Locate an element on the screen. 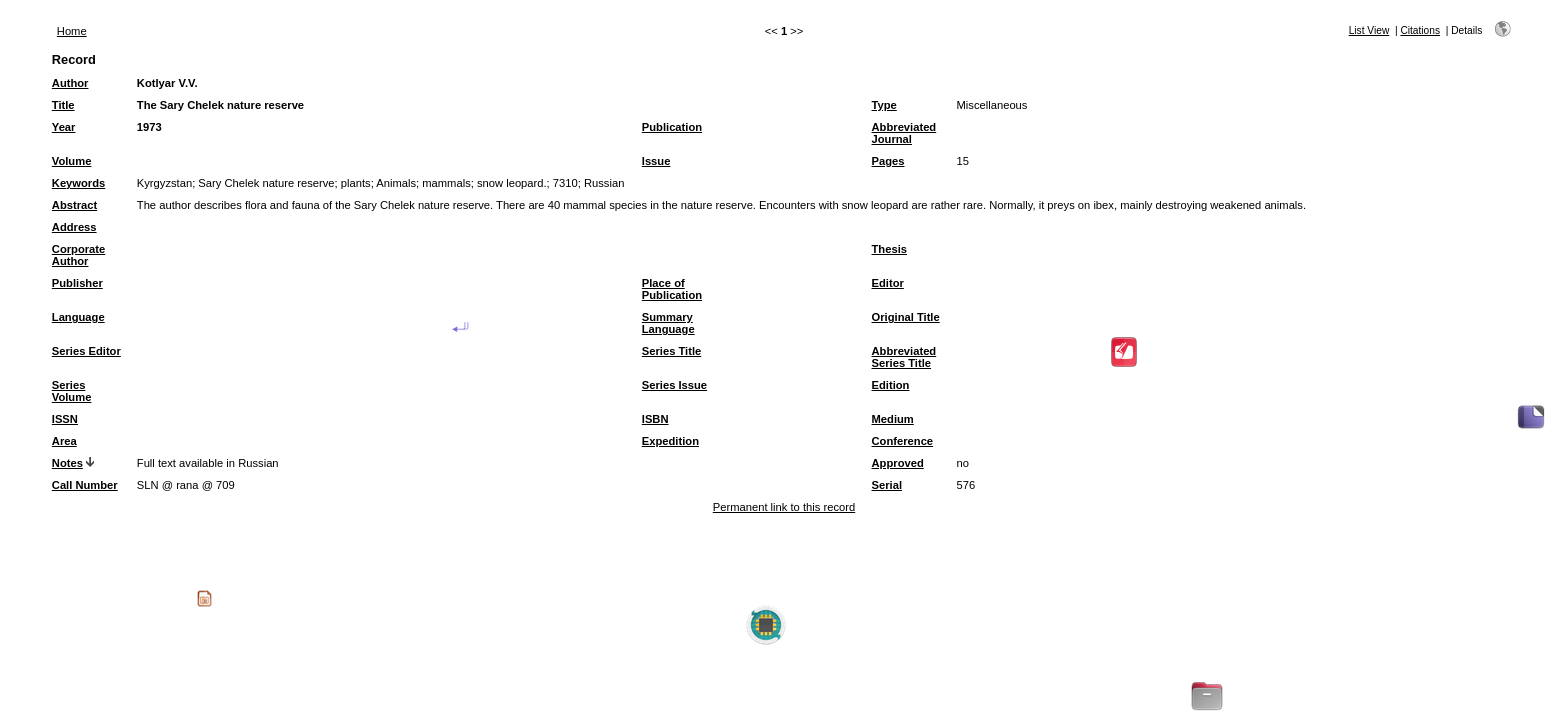 The image size is (1568, 720). reply to all recipients of an email is located at coordinates (460, 327).